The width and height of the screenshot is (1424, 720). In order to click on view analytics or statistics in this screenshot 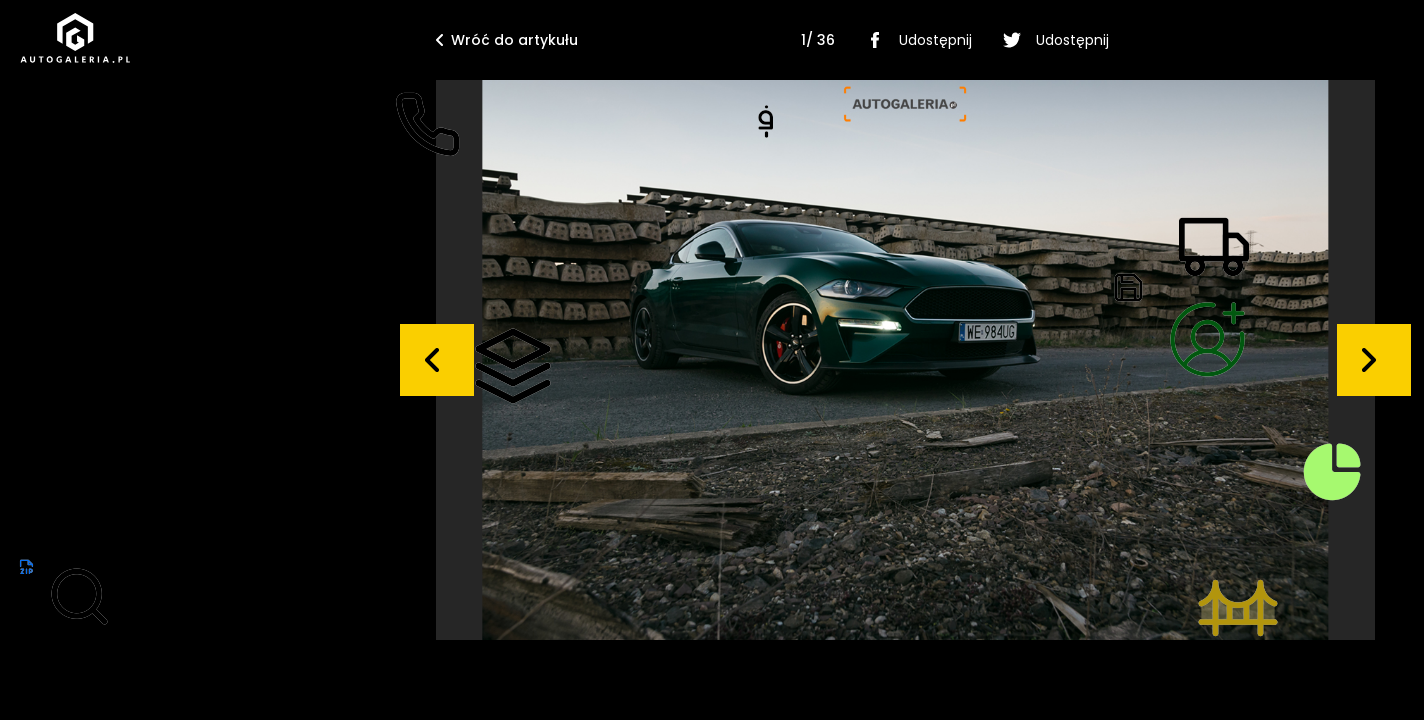, I will do `click(1332, 472)`.